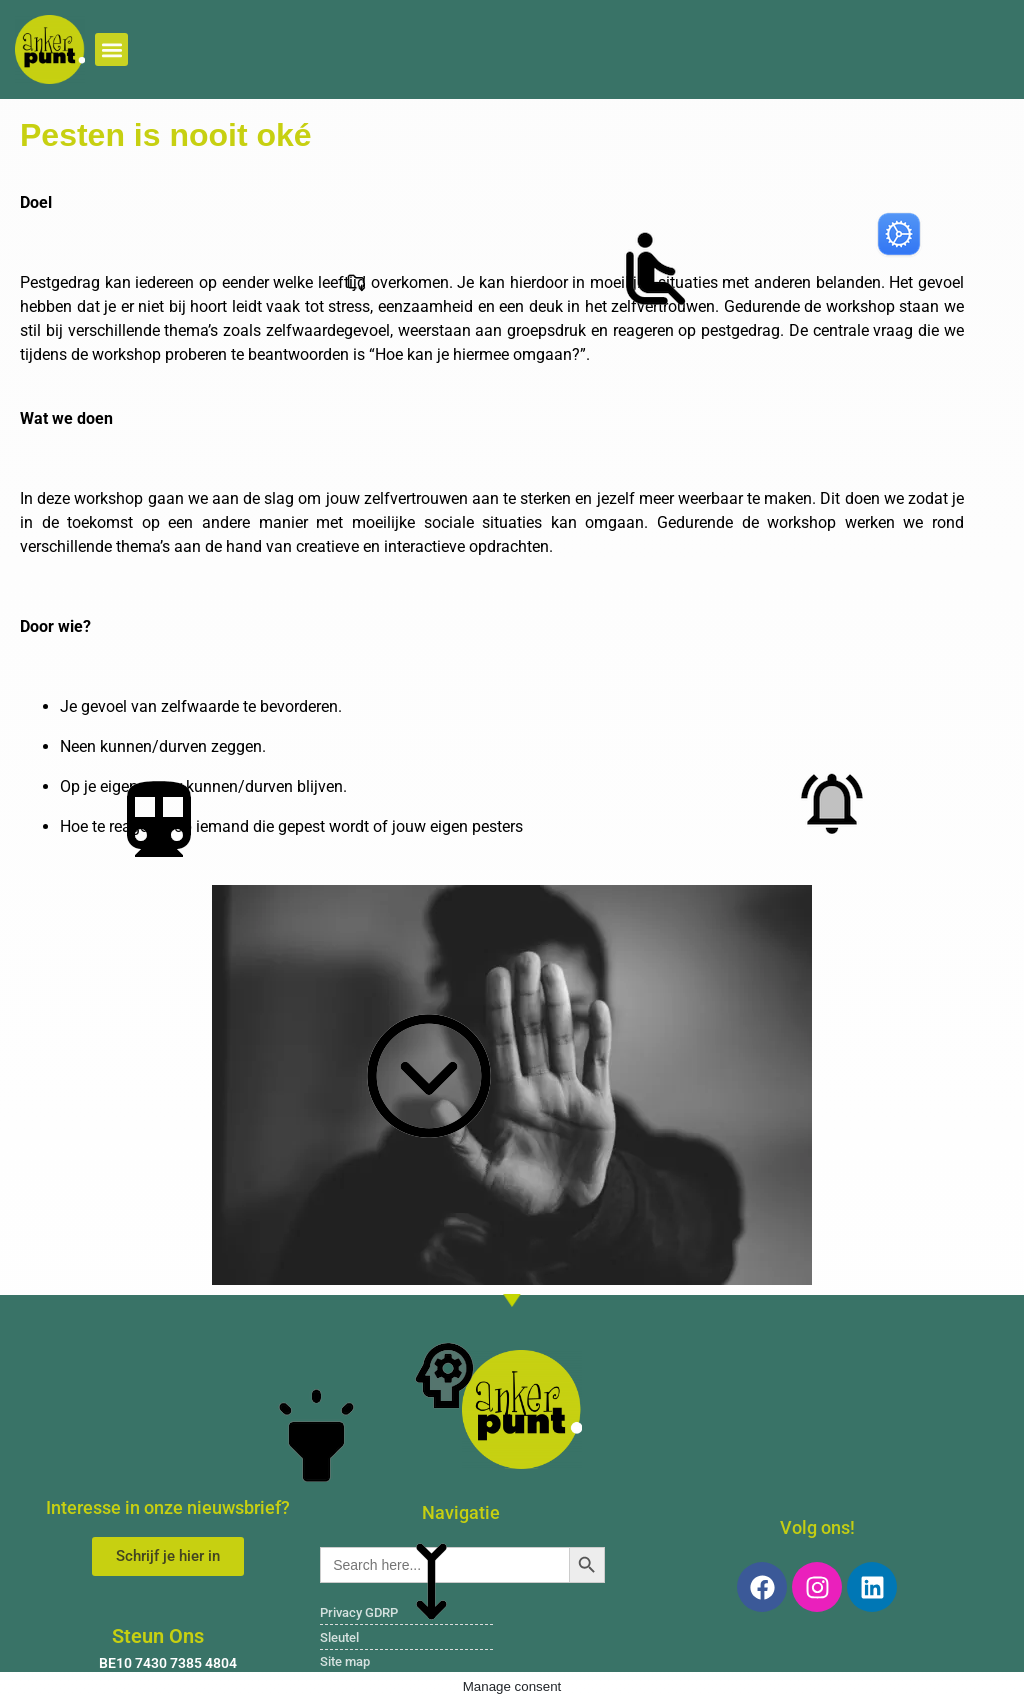 This screenshot has height=1702, width=1024. What do you see at coordinates (656, 270) in the screenshot?
I see `indicates seat recline is available` at bounding box center [656, 270].